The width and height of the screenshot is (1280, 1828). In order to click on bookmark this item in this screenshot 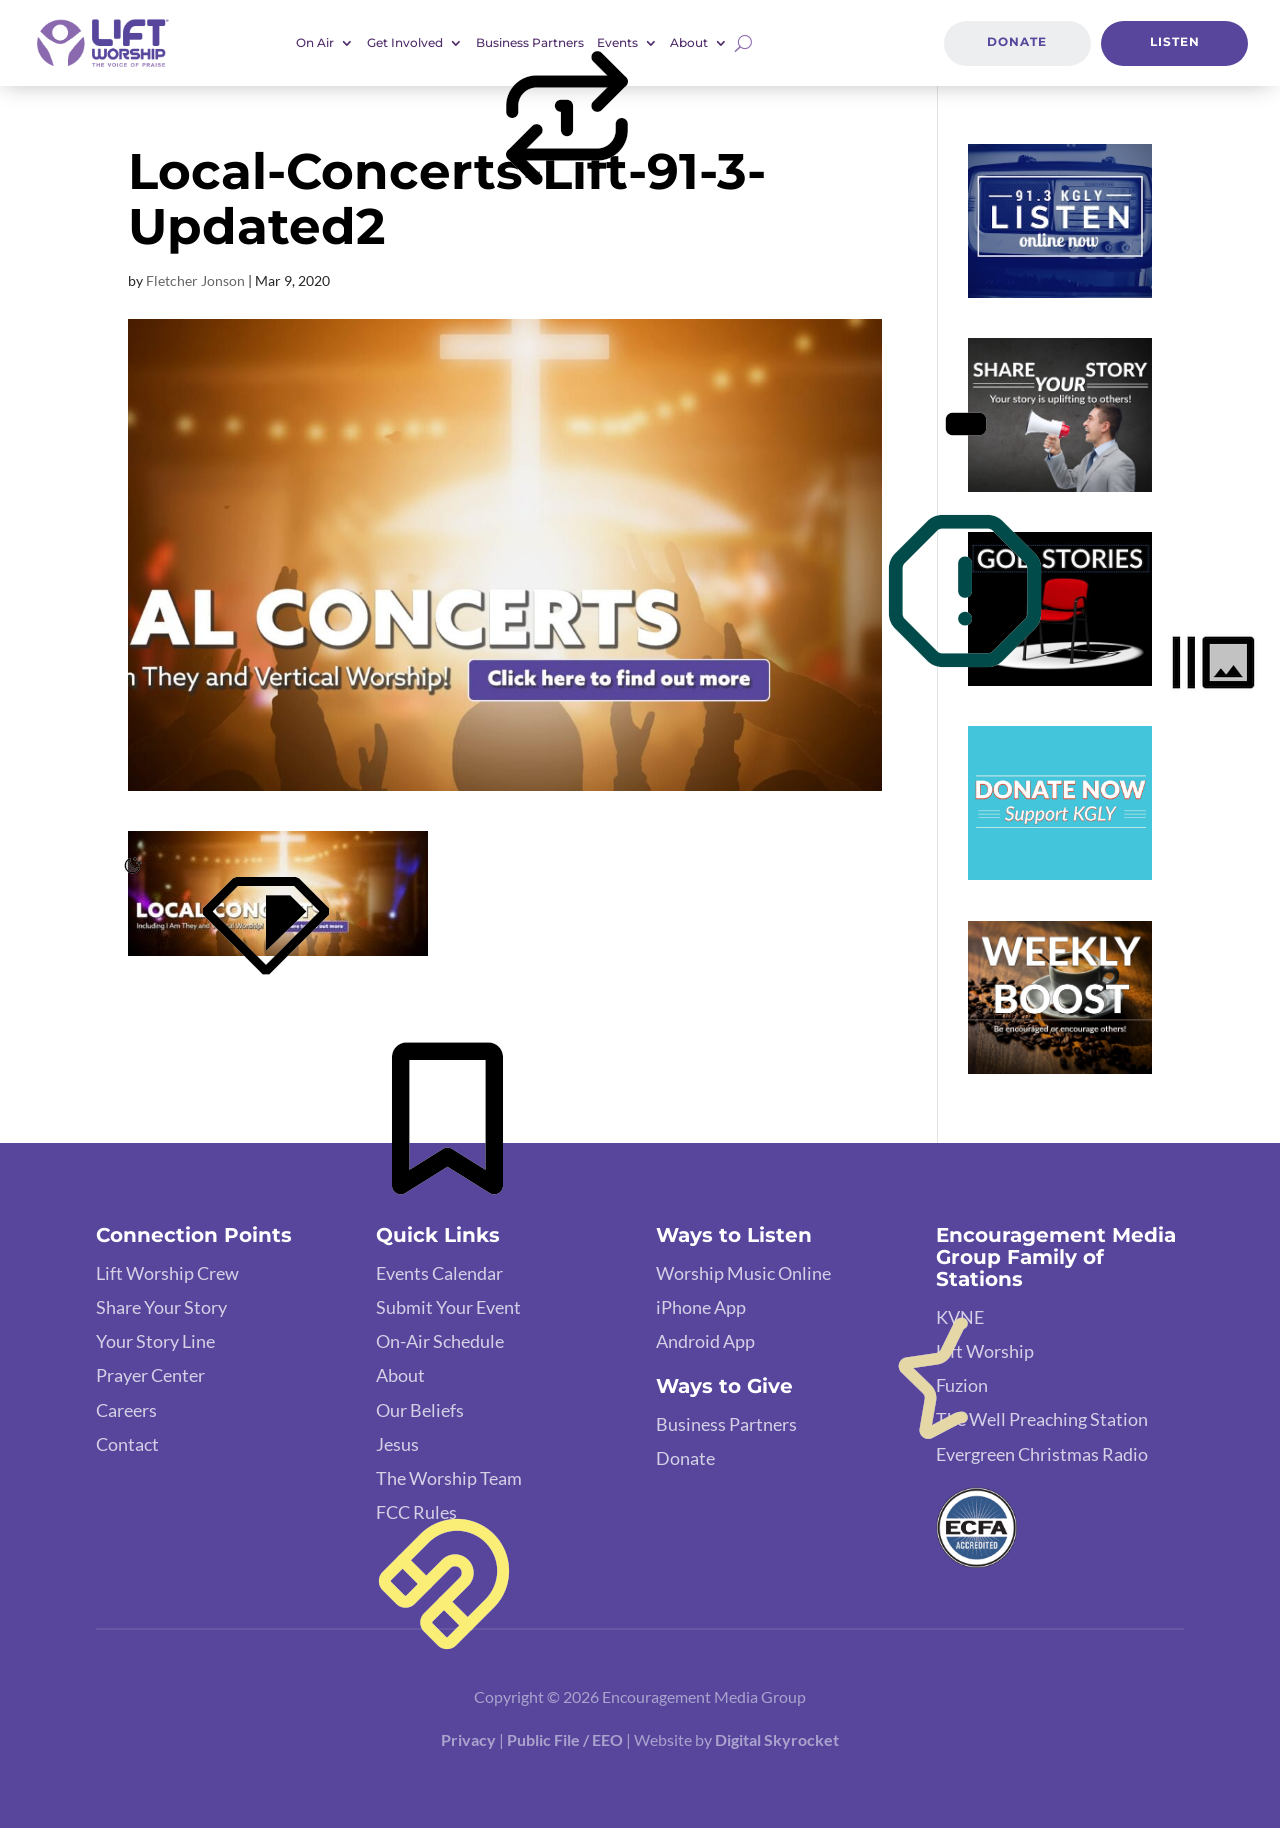, I will do `click(447, 1115)`.